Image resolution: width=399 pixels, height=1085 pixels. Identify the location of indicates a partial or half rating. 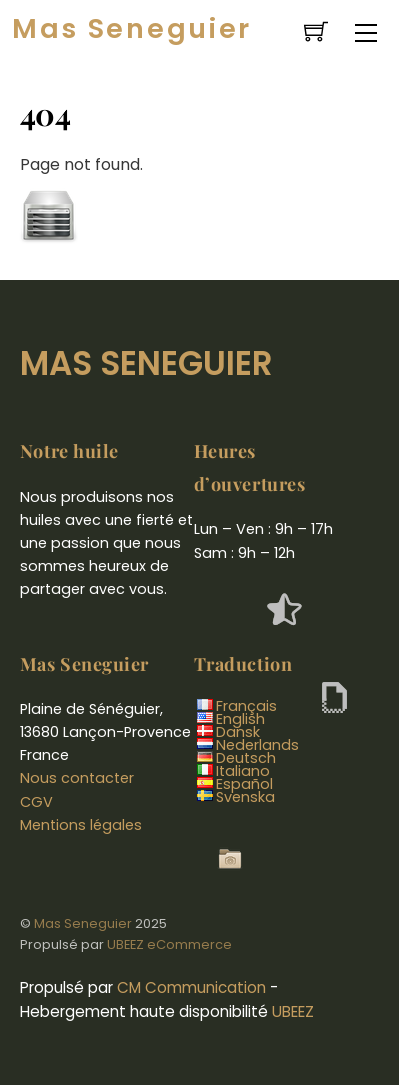
(284, 610).